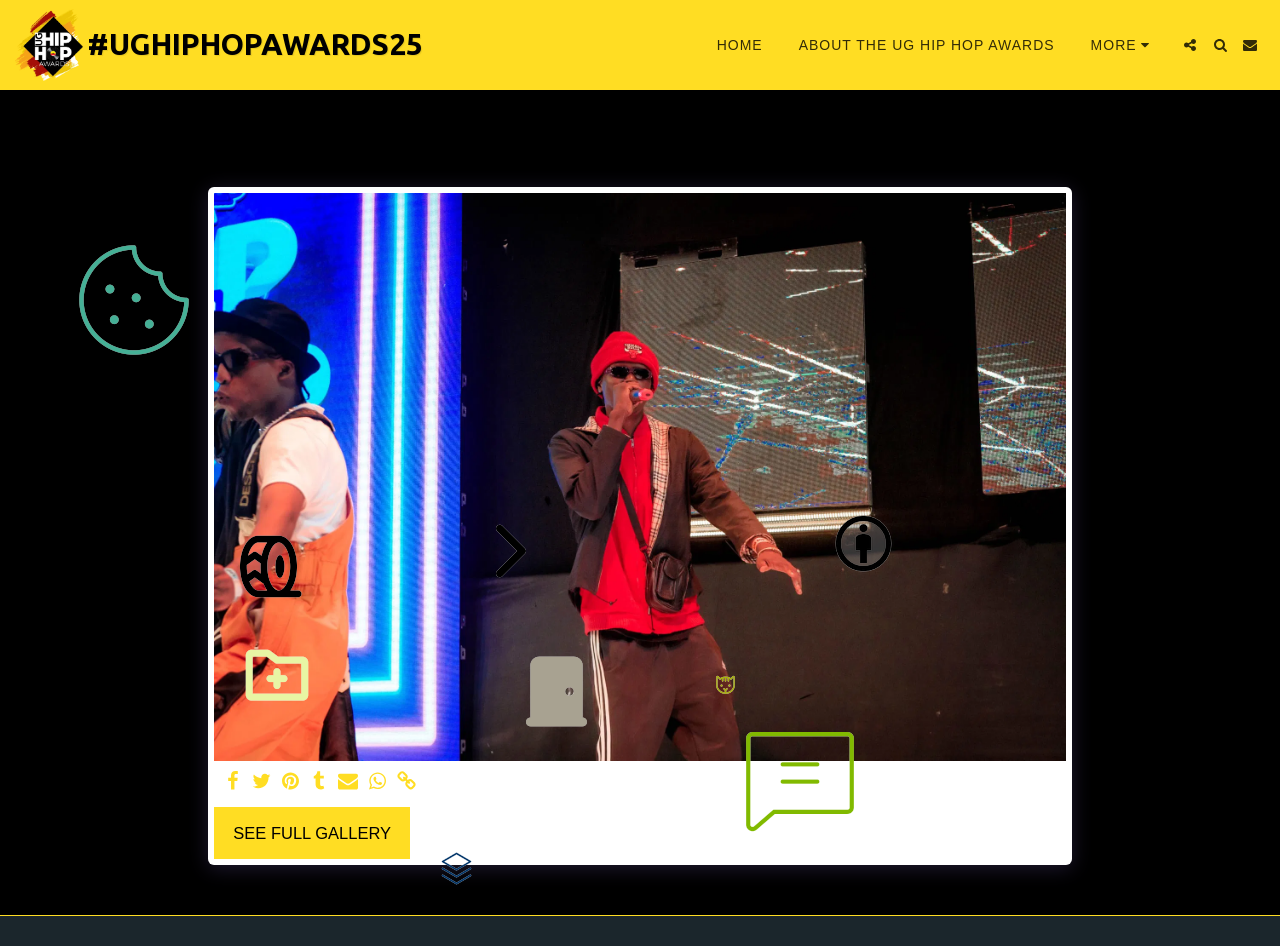  Describe the element at coordinates (134, 300) in the screenshot. I see `manage cookie preferences and privacy settings` at that location.